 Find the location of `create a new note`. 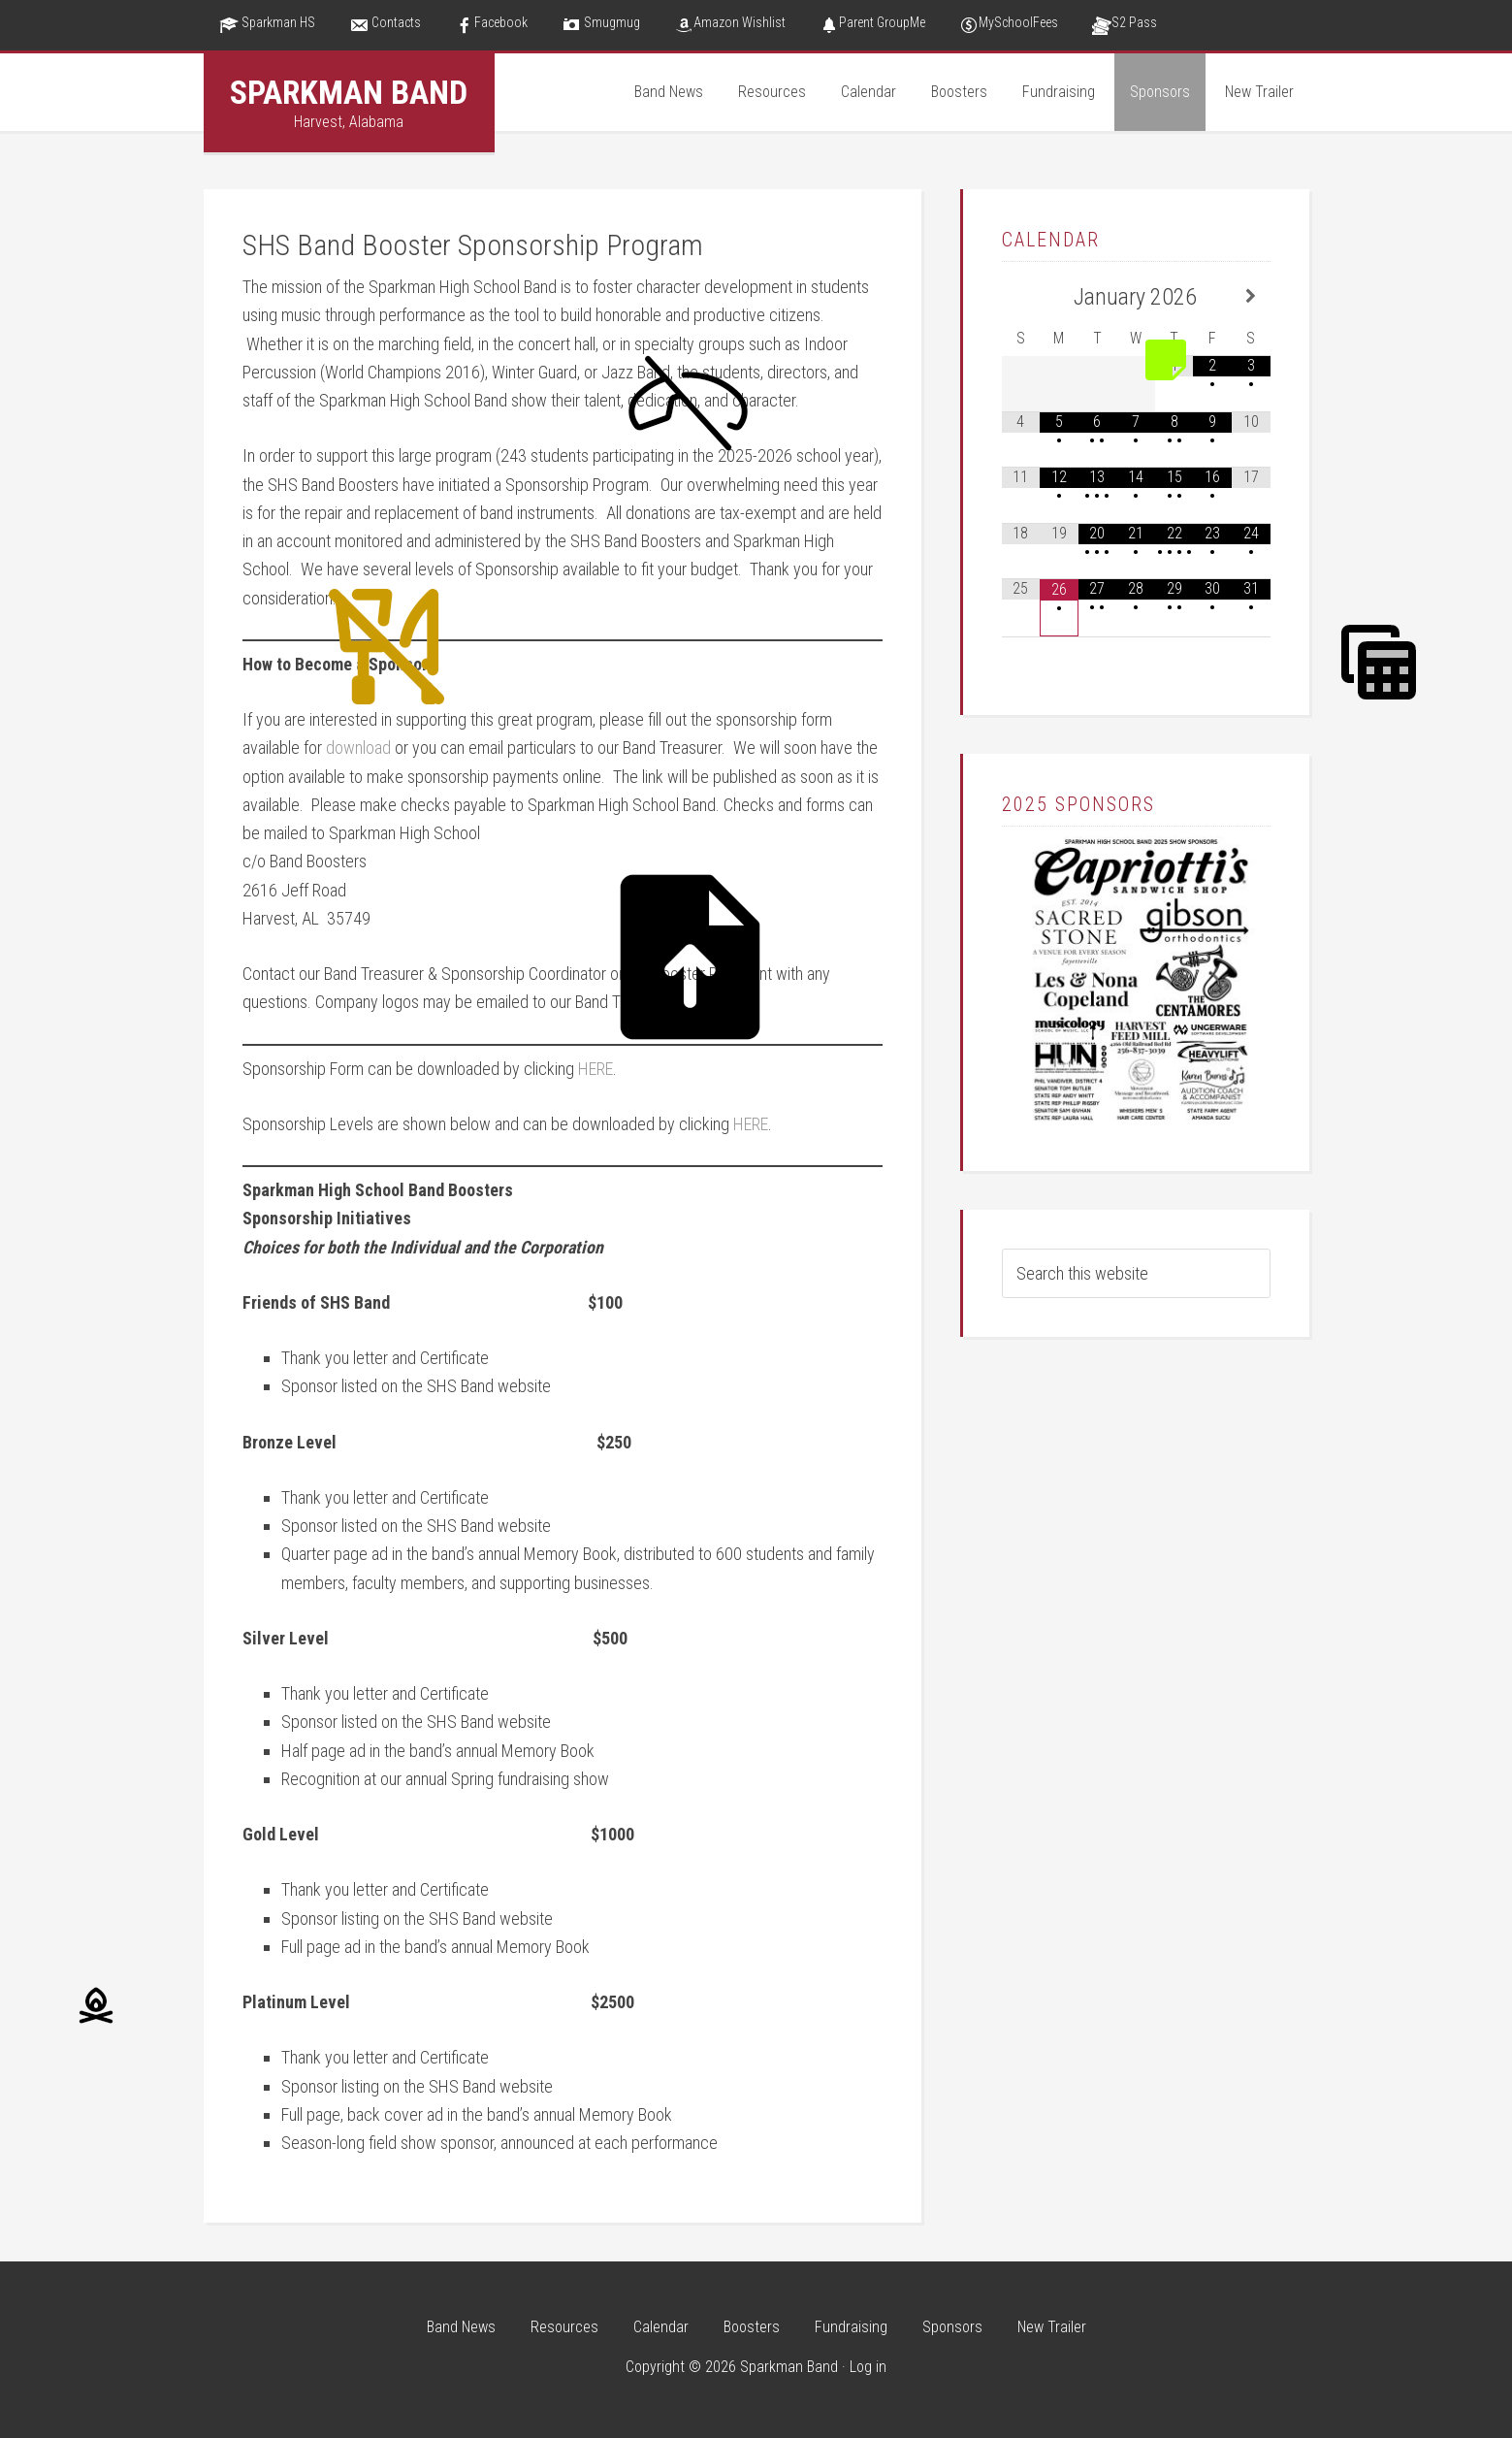

create a new note is located at coordinates (1166, 360).